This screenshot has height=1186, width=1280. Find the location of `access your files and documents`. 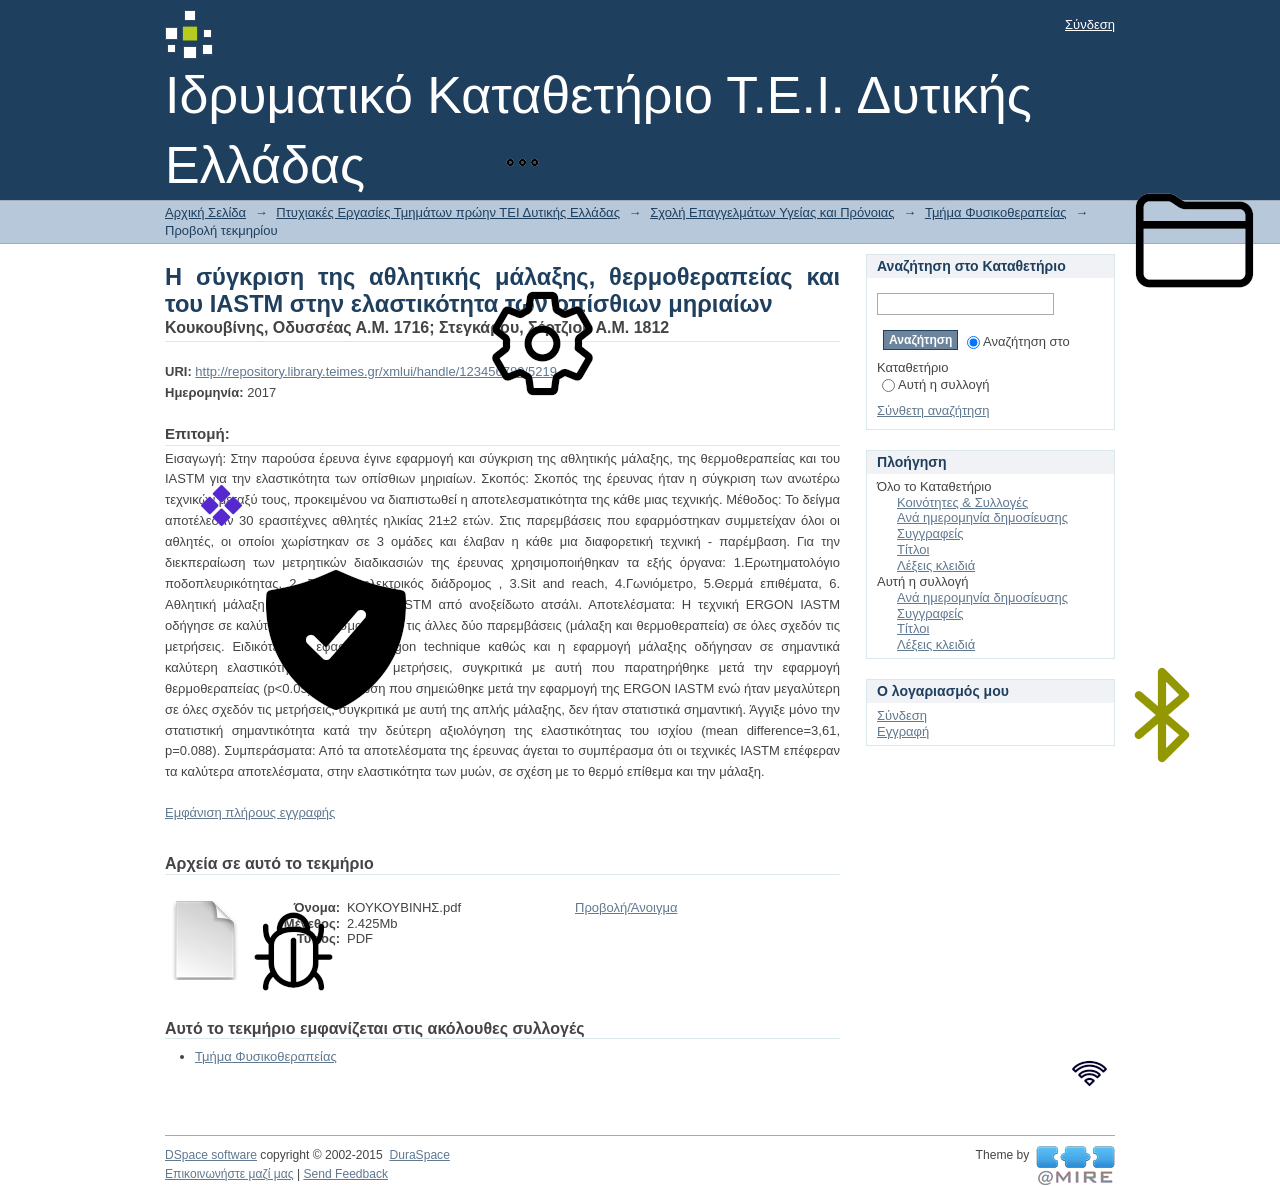

access your files and documents is located at coordinates (1194, 240).